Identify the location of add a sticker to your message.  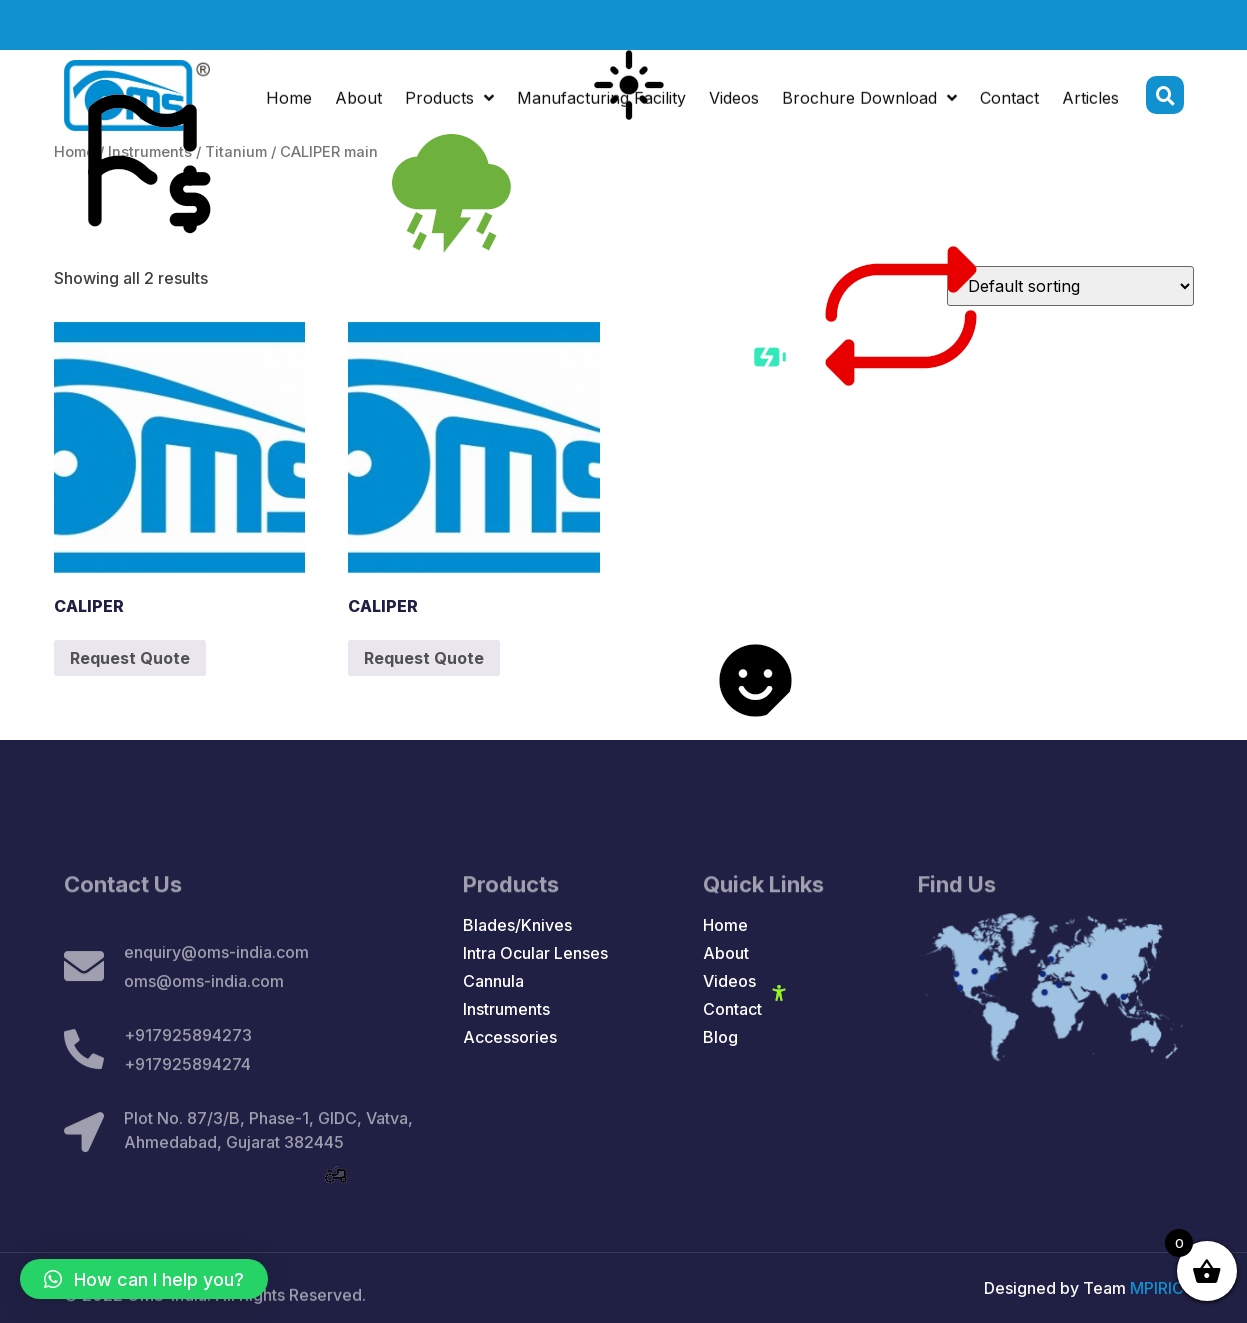
(755, 680).